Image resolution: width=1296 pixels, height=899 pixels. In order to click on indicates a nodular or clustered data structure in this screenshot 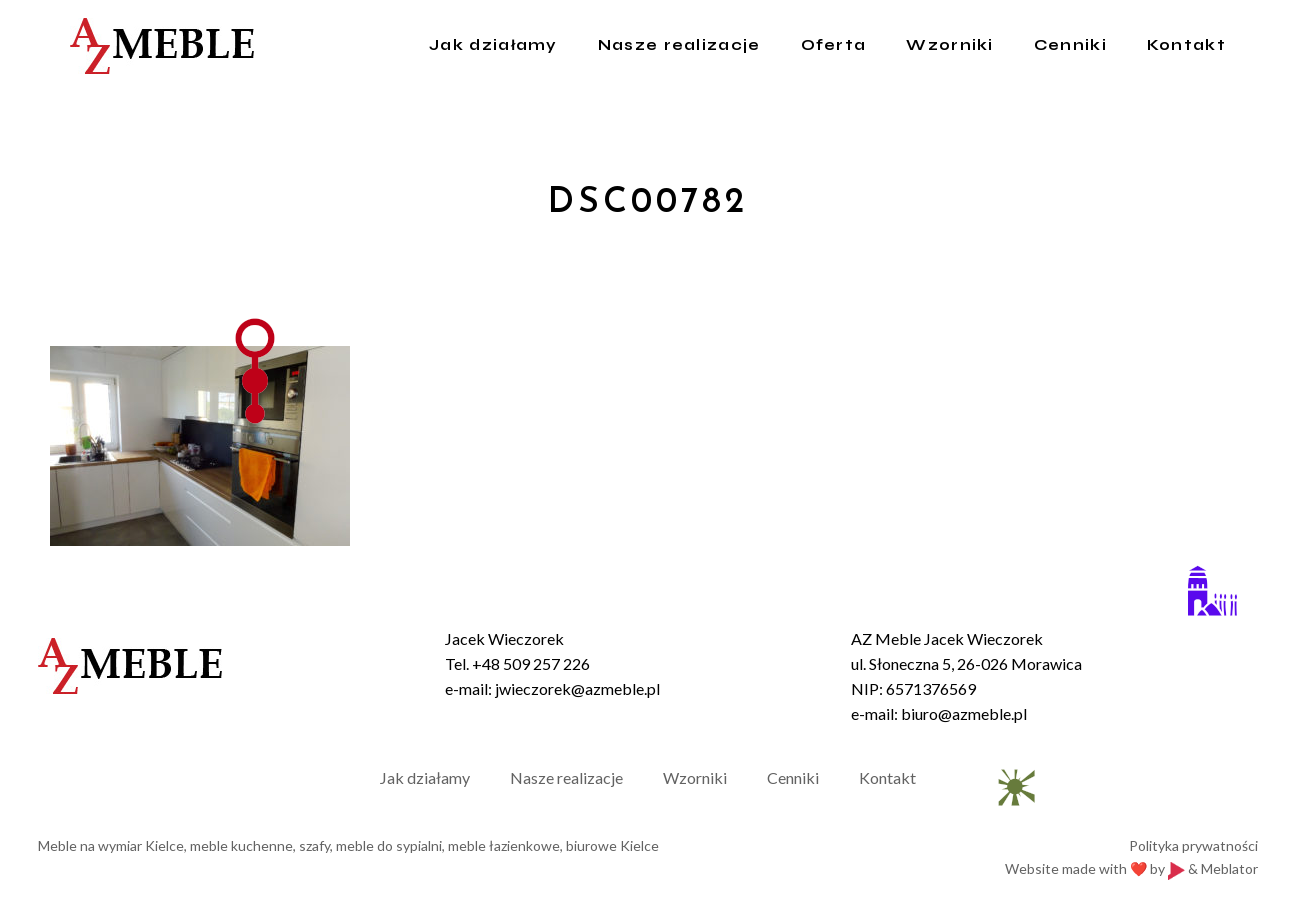, I will do `click(255, 371)`.